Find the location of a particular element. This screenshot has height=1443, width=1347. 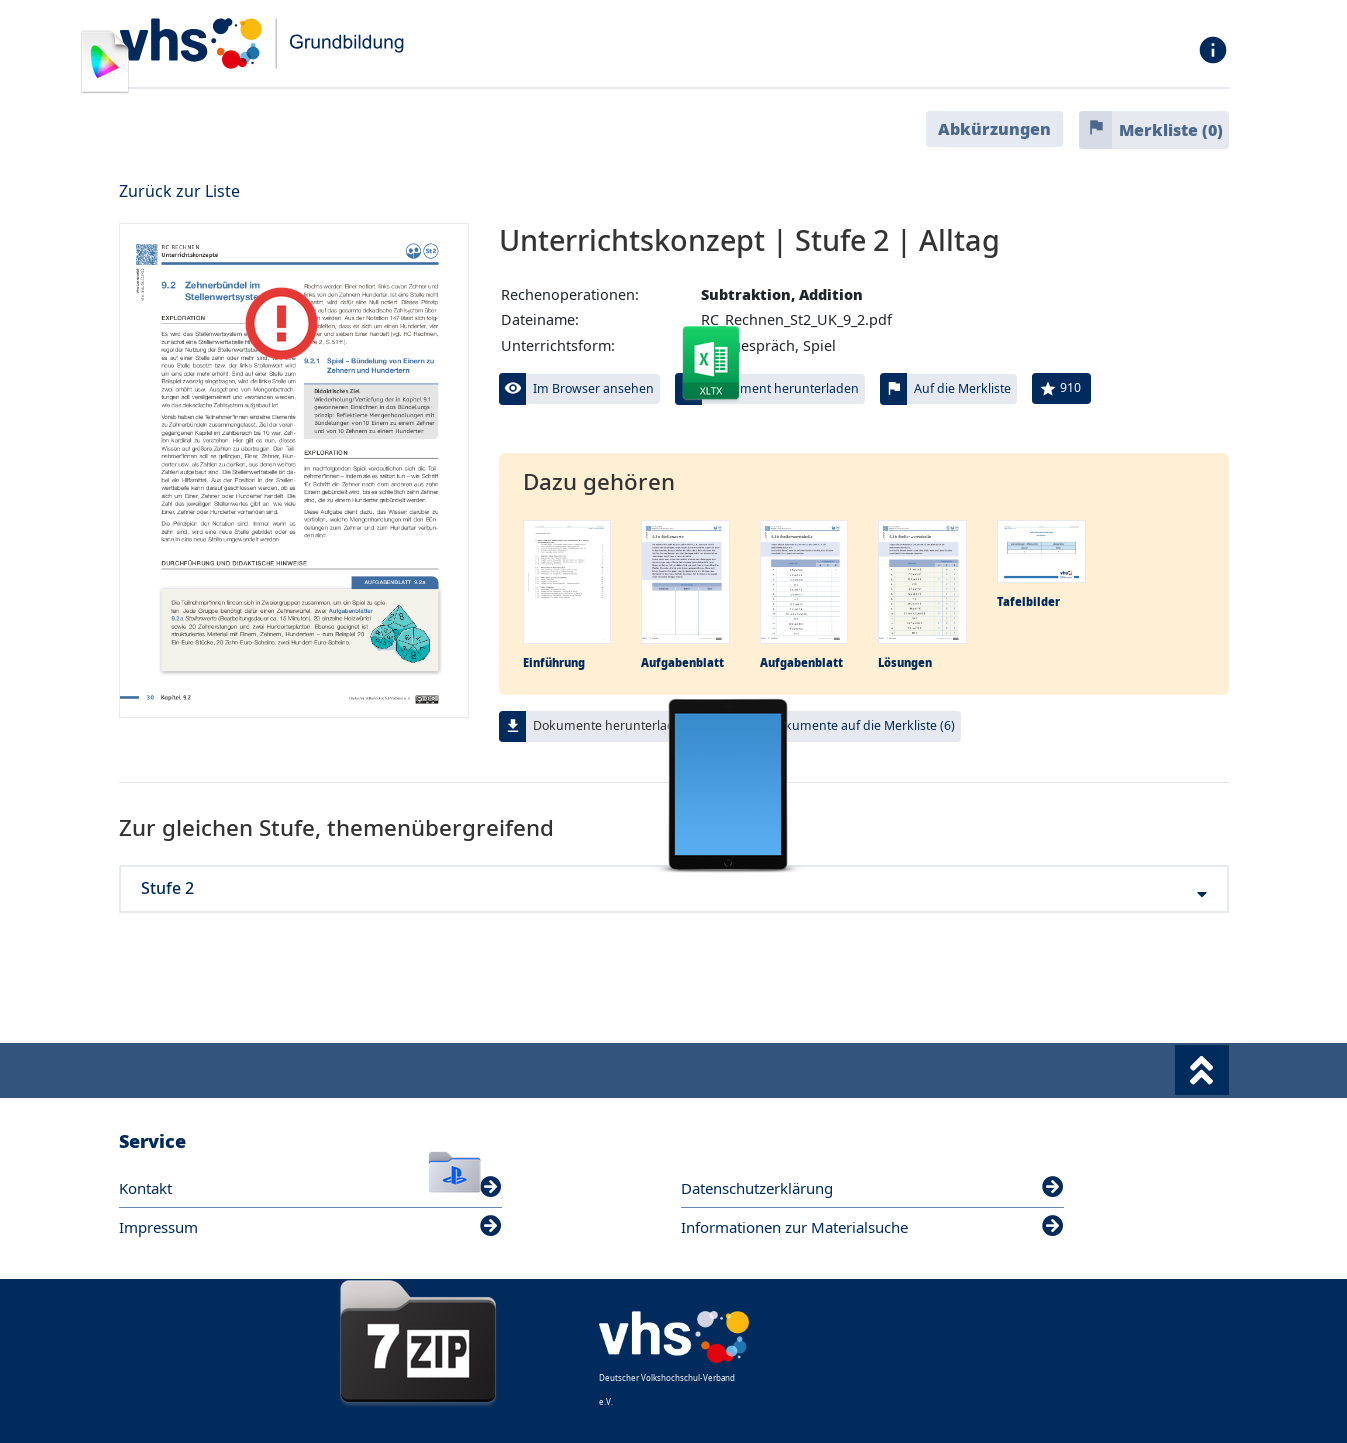

excel spreadsheet template file is located at coordinates (711, 364).